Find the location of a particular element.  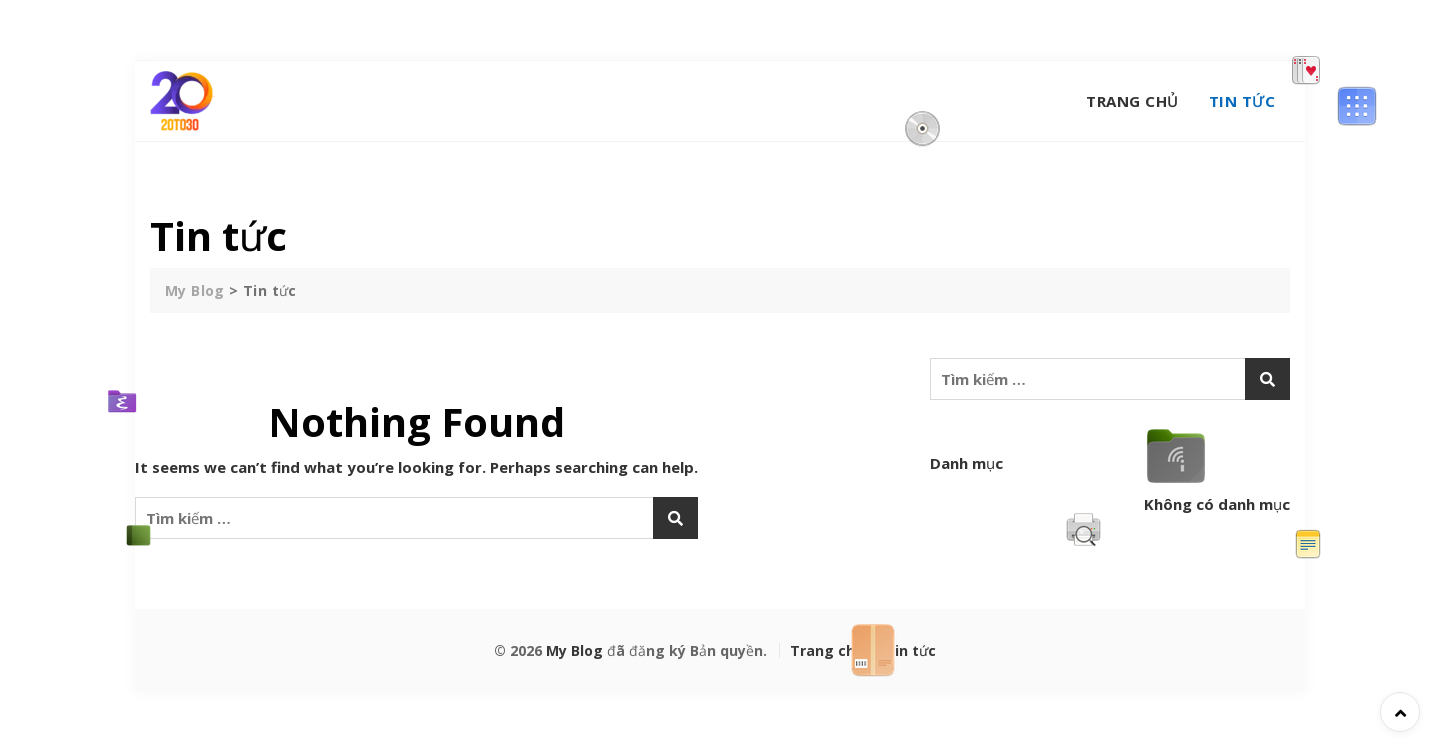

preview document before printing is located at coordinates (1083, 529).